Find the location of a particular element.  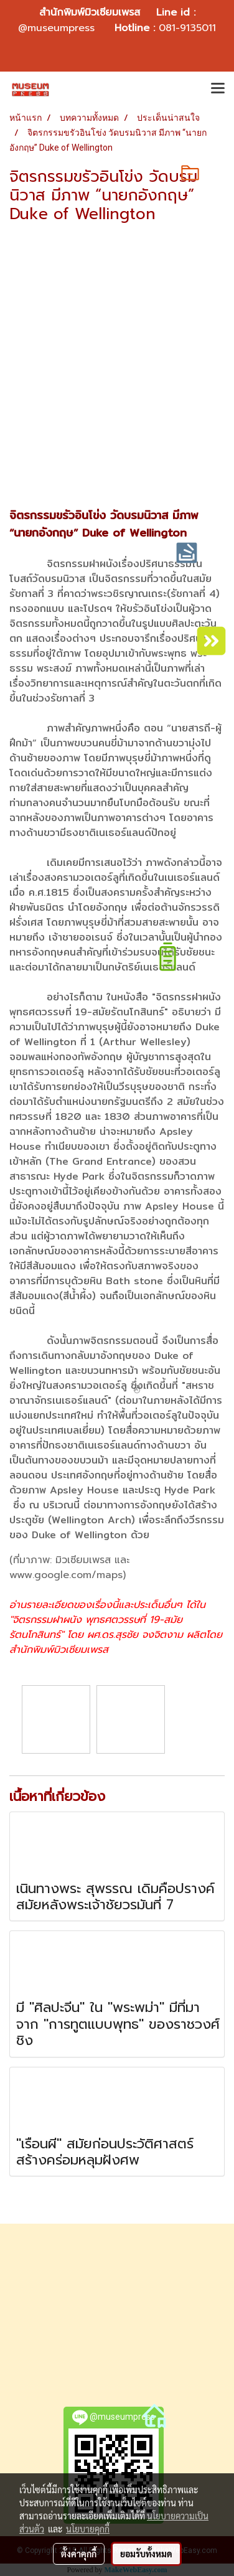

send a peace sign reaction or emoji is located at coordinates (137, 1389).